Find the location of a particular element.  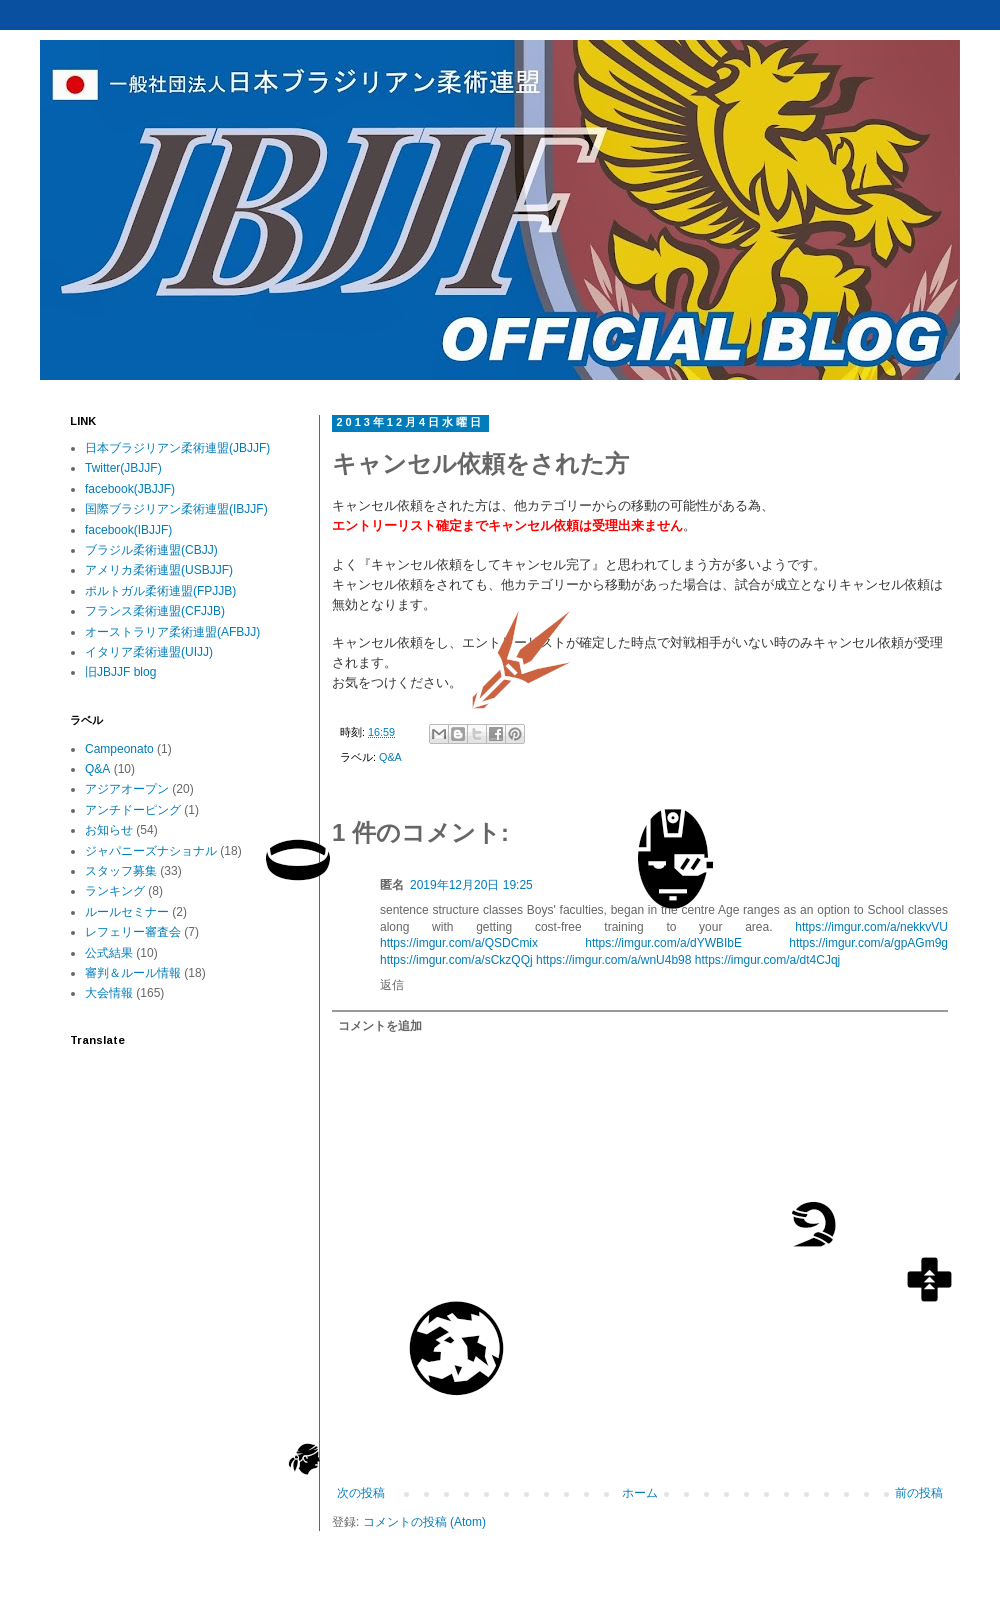

equip a ring item to your character is located at coordinates (298, 860).